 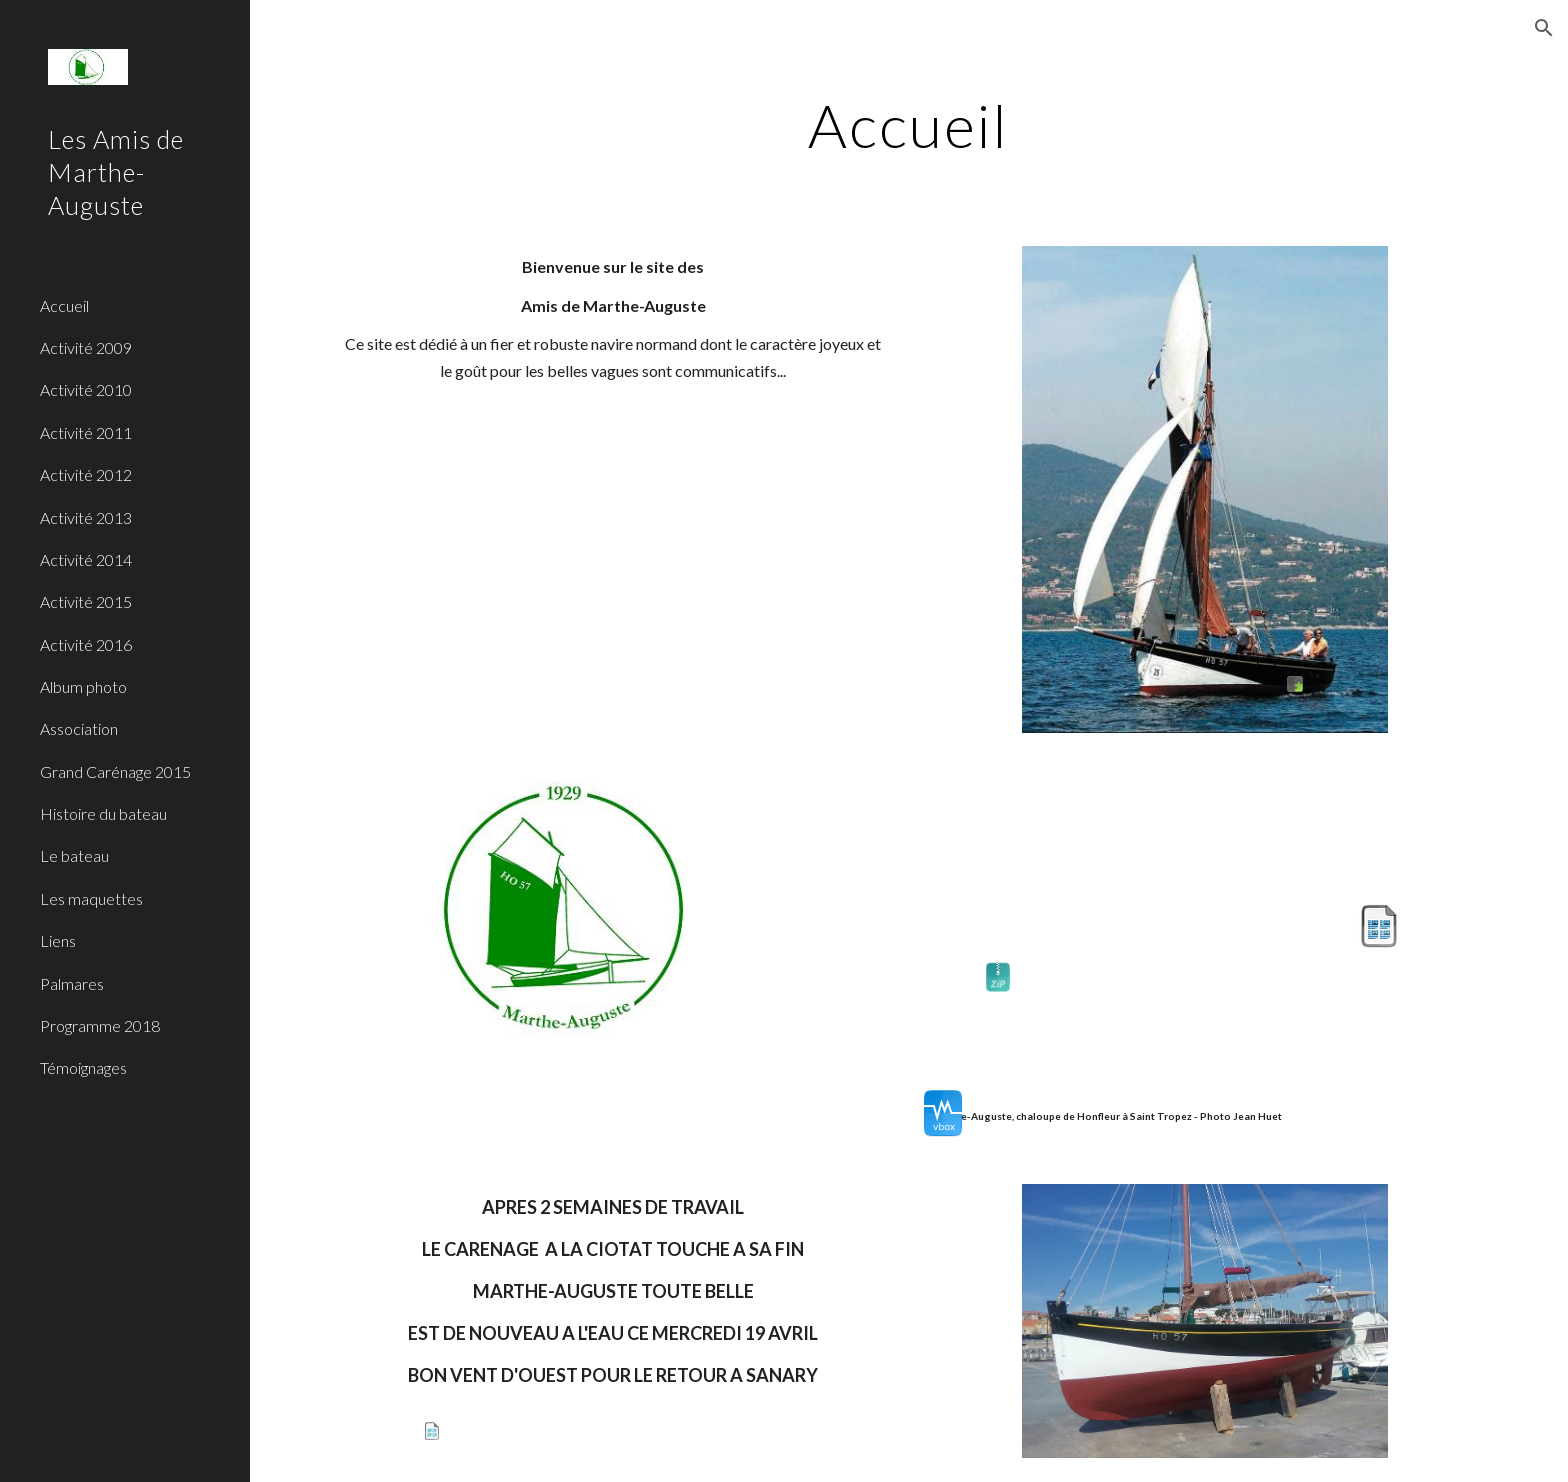 I want to click on compressed zip file, so click(x=998, y=977).